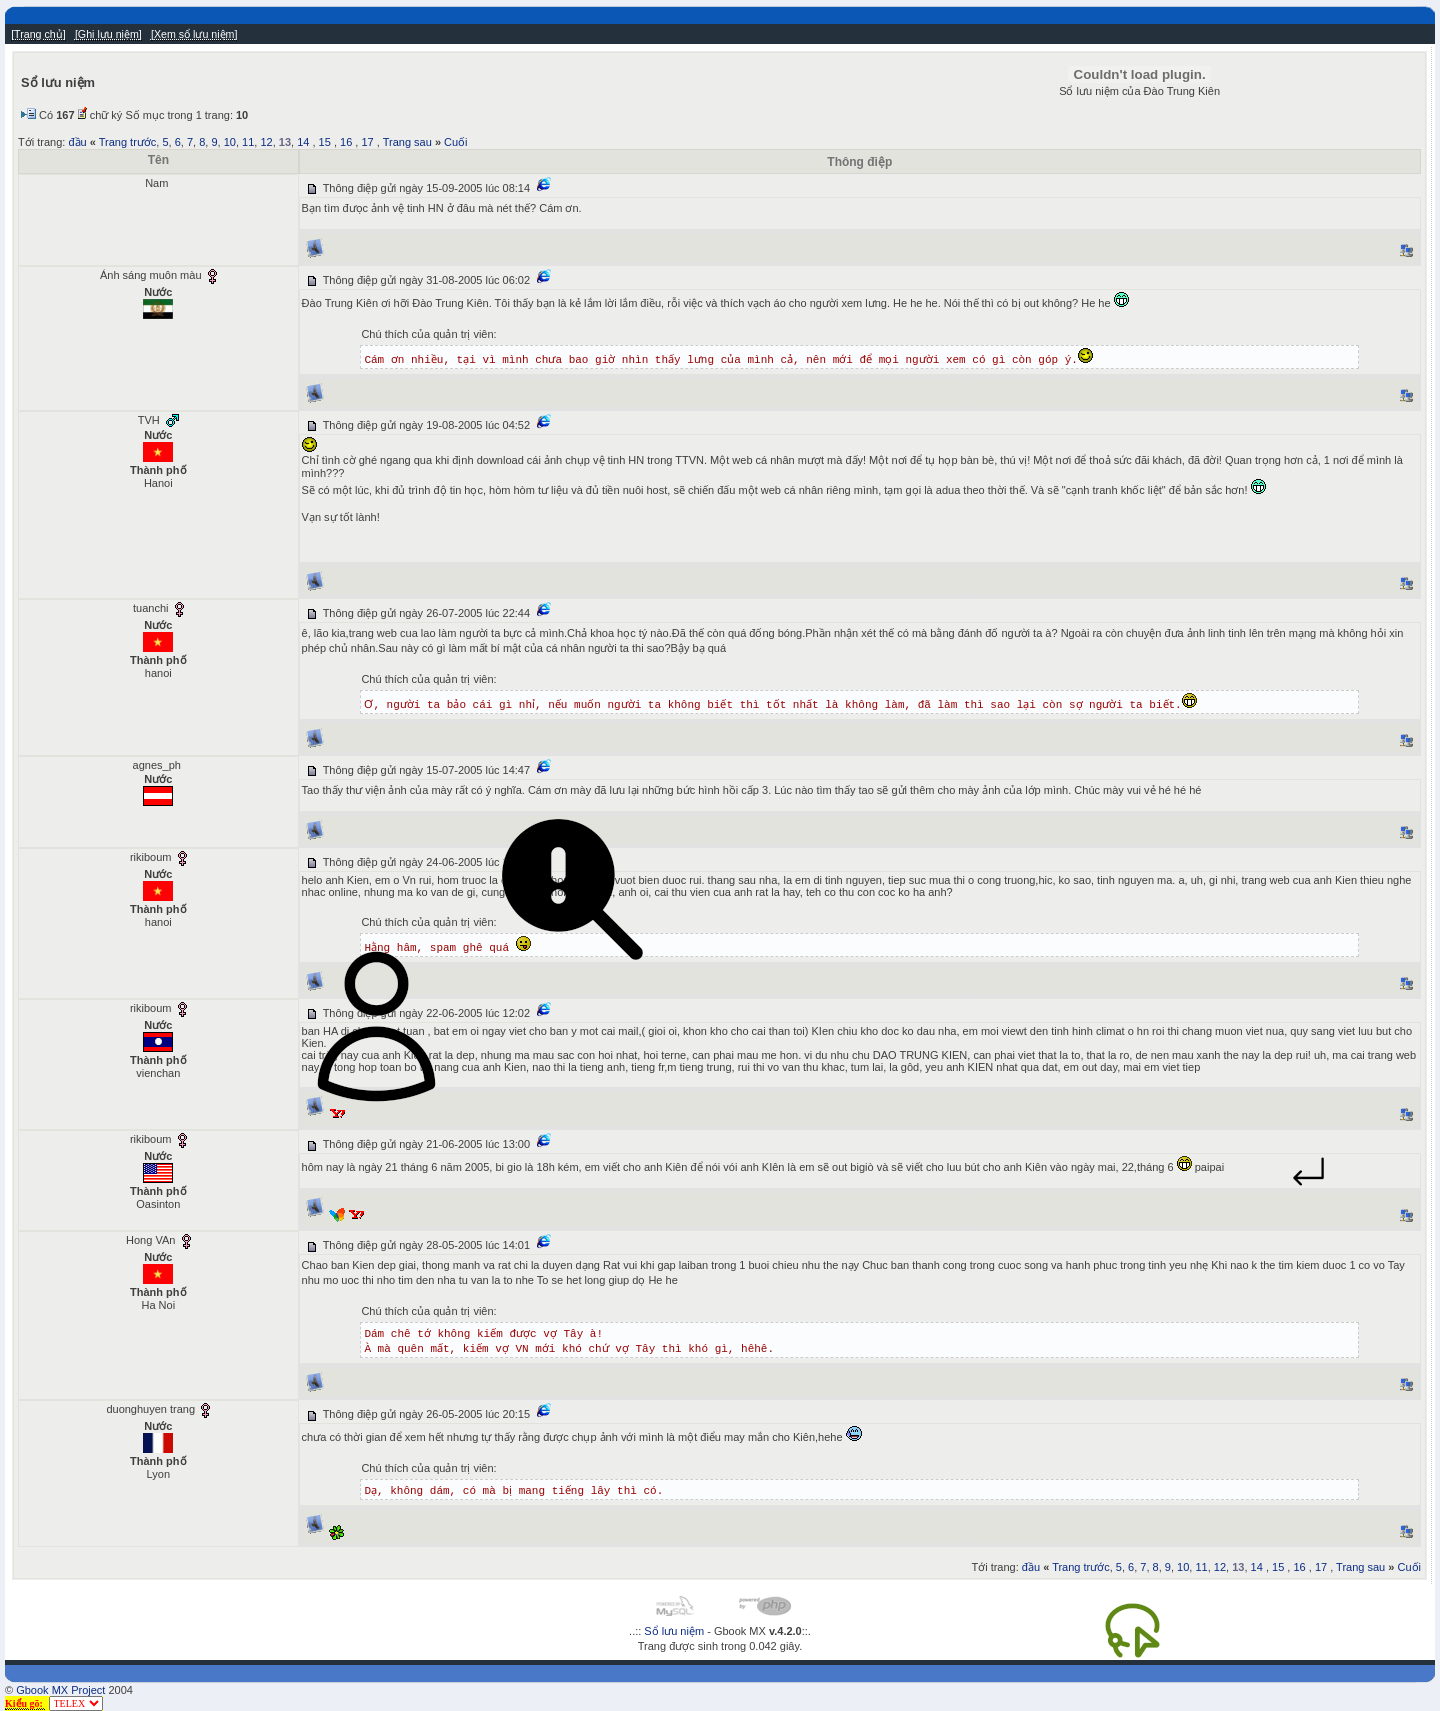  I want to click on freehand selection tool, so click(1132, 1630).